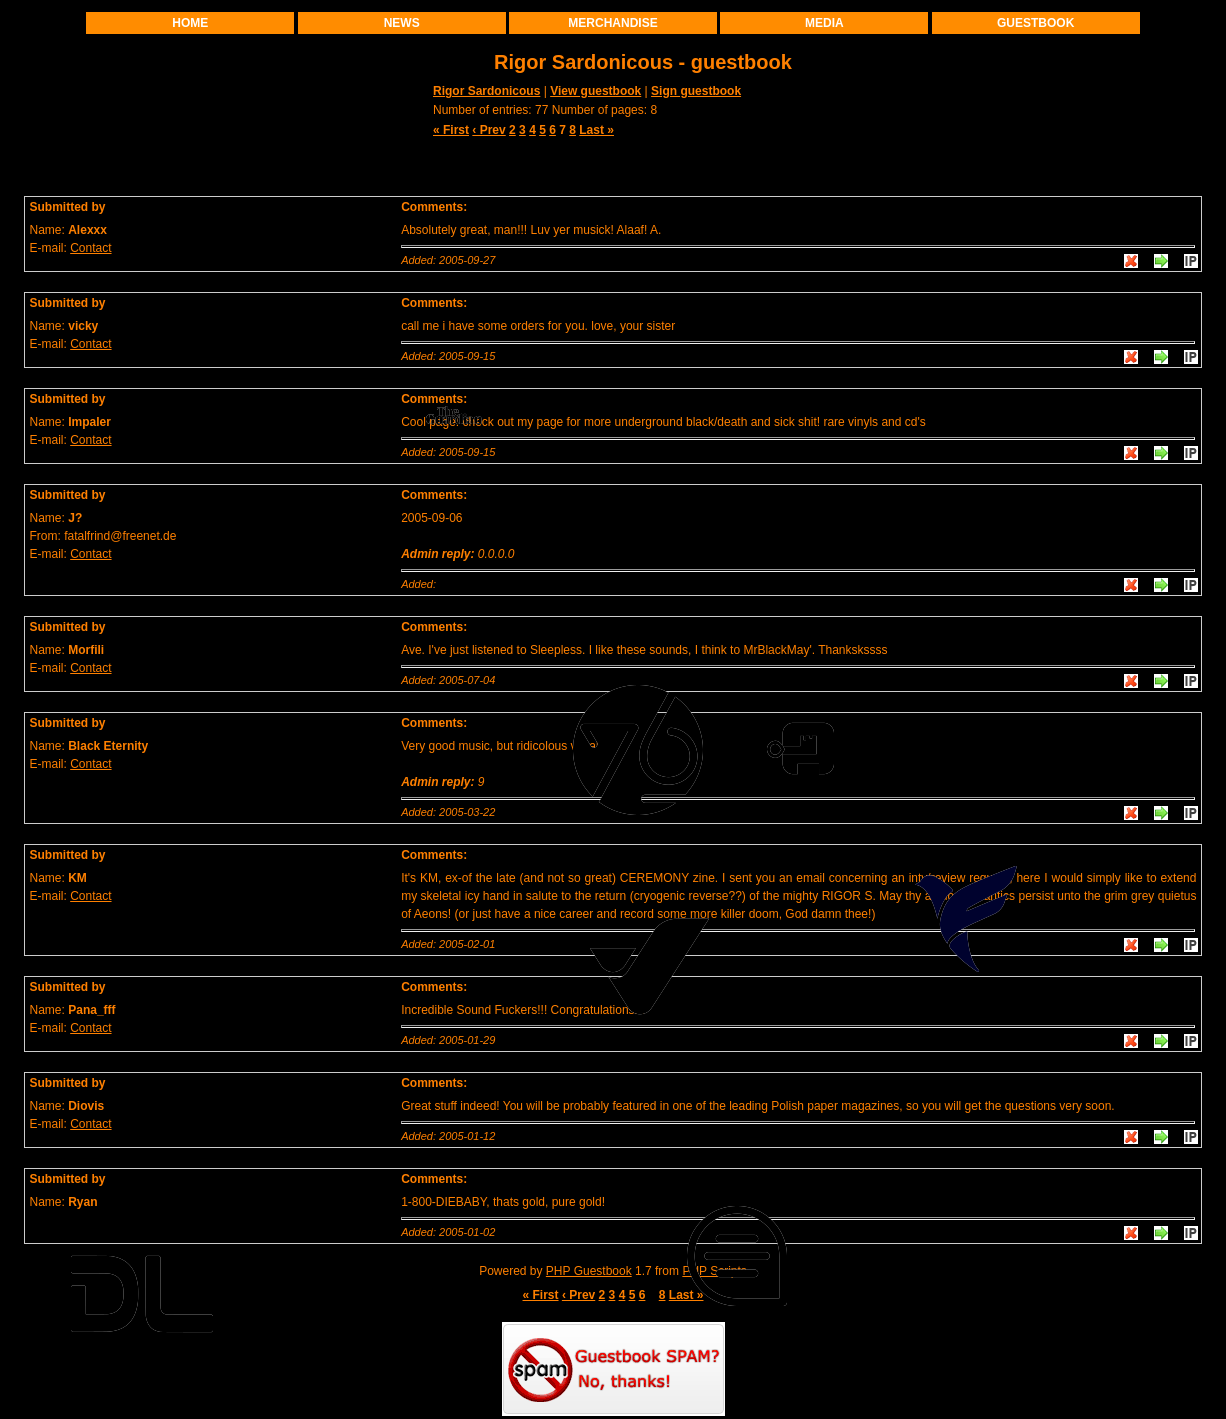 The height and width of the screenshot is (1419, 1226). Describe the element at coordinates (737, 1256) in the screenshot. I see `open quip collaborative documents app` at that location.